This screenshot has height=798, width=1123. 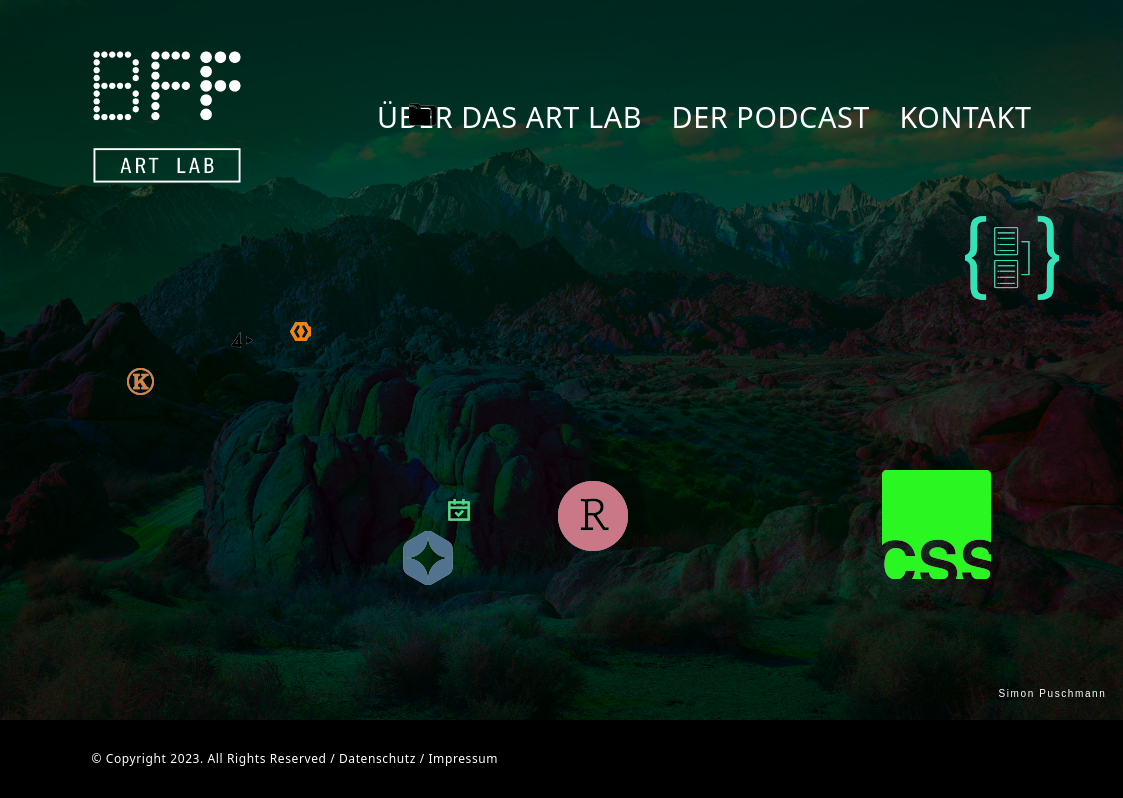 I want to click on andela company logo, so click(x=428, y=558).